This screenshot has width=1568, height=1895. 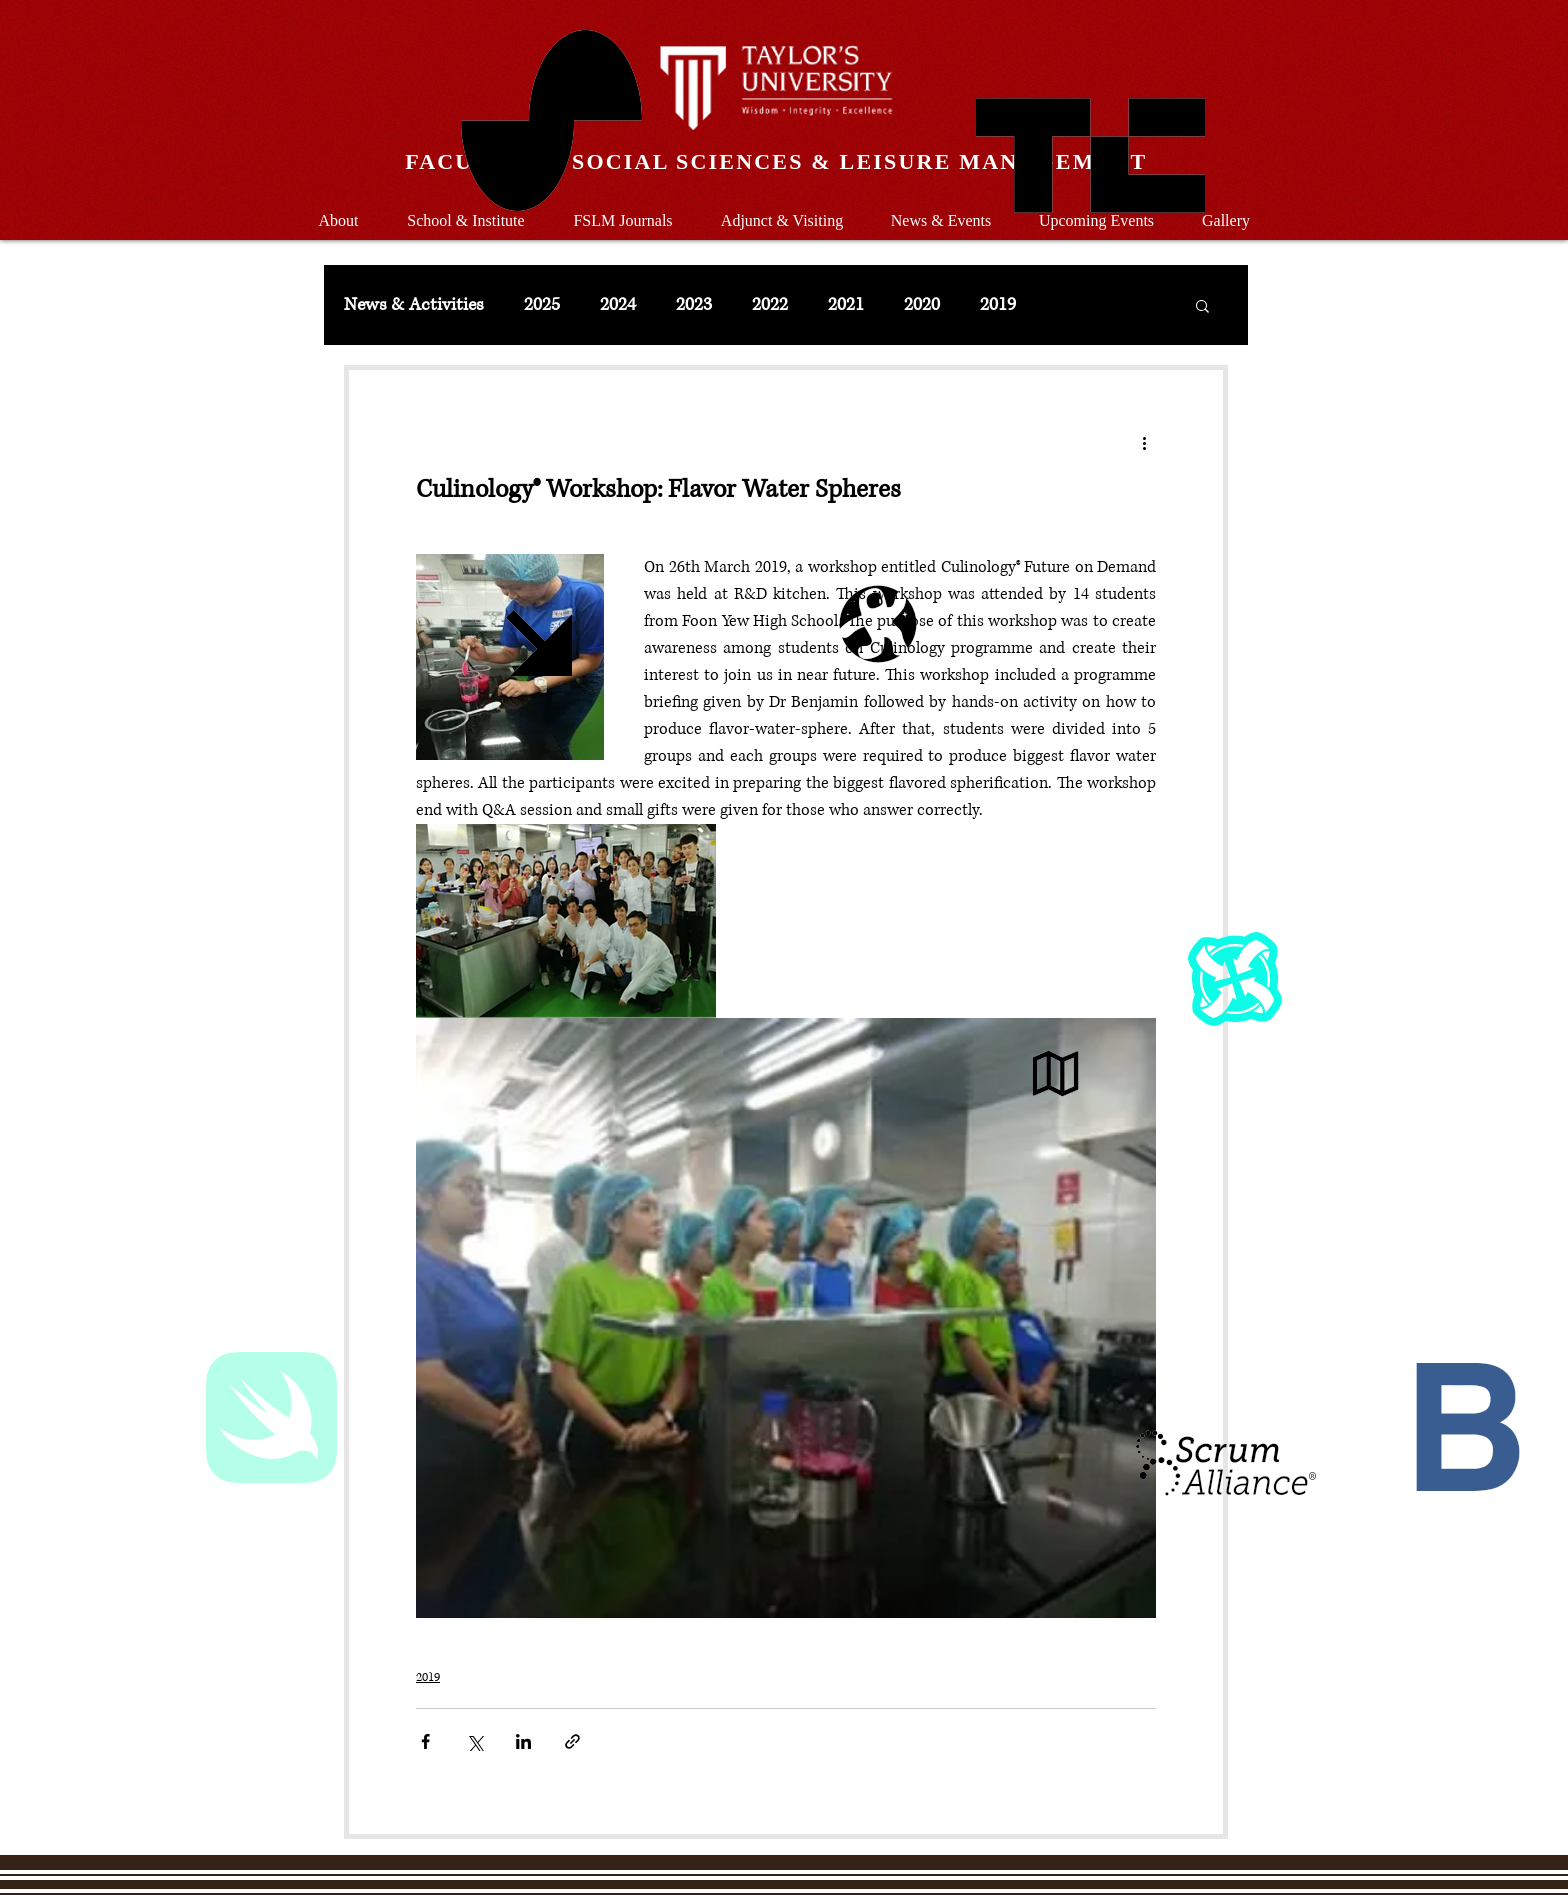 I want to click on open the Odysee app, so click(x=878, y=624).